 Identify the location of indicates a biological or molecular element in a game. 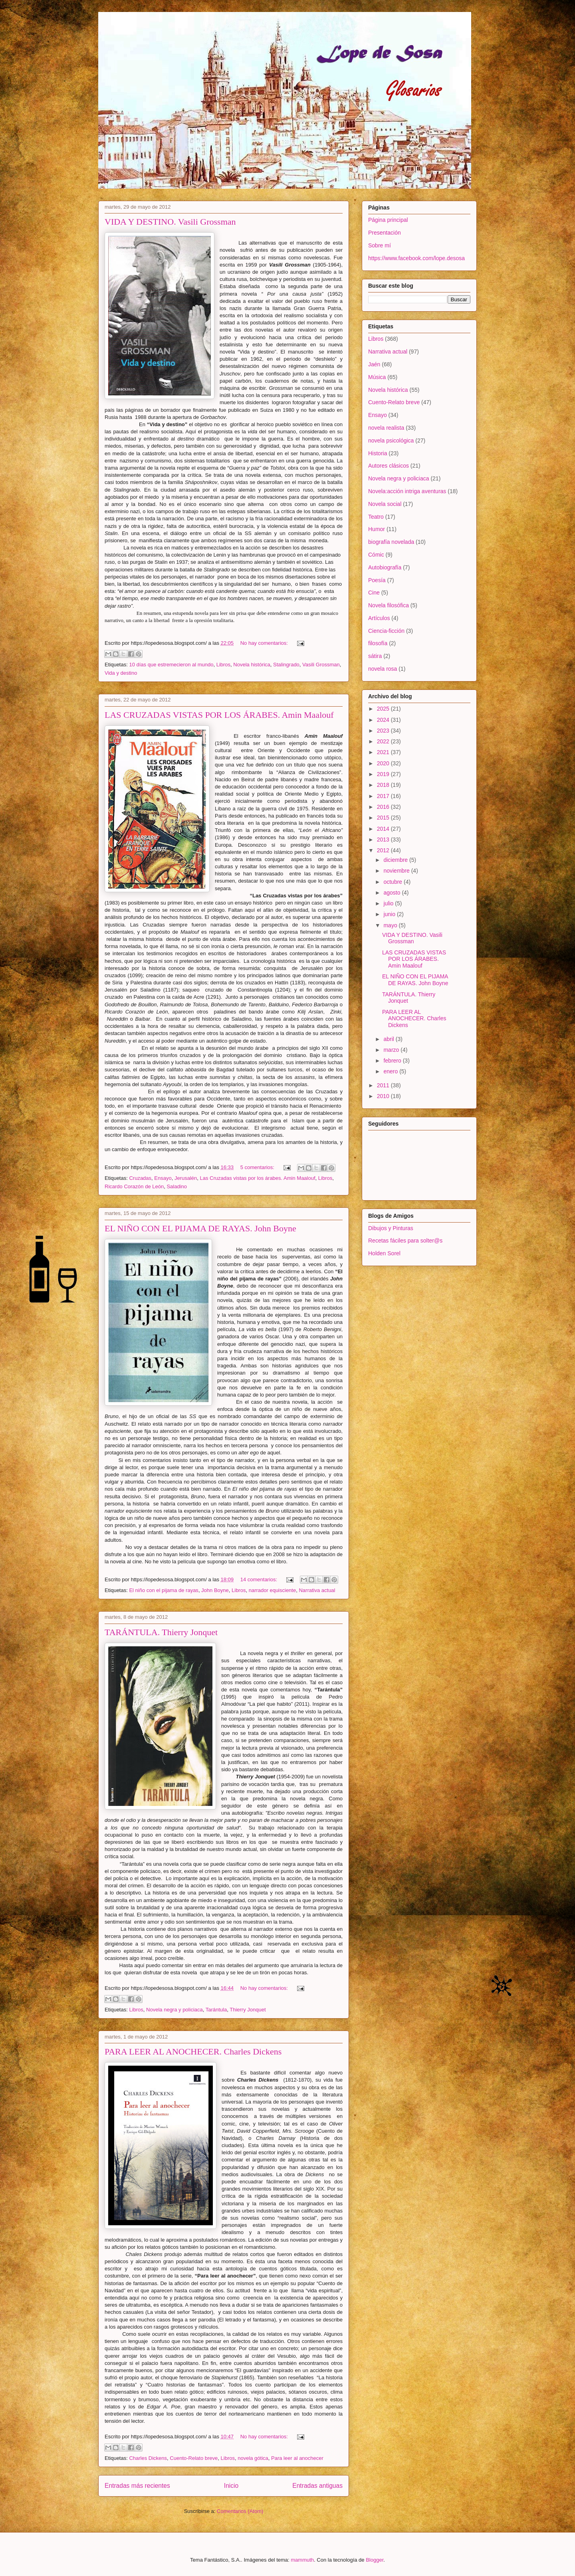
(502, 1985).